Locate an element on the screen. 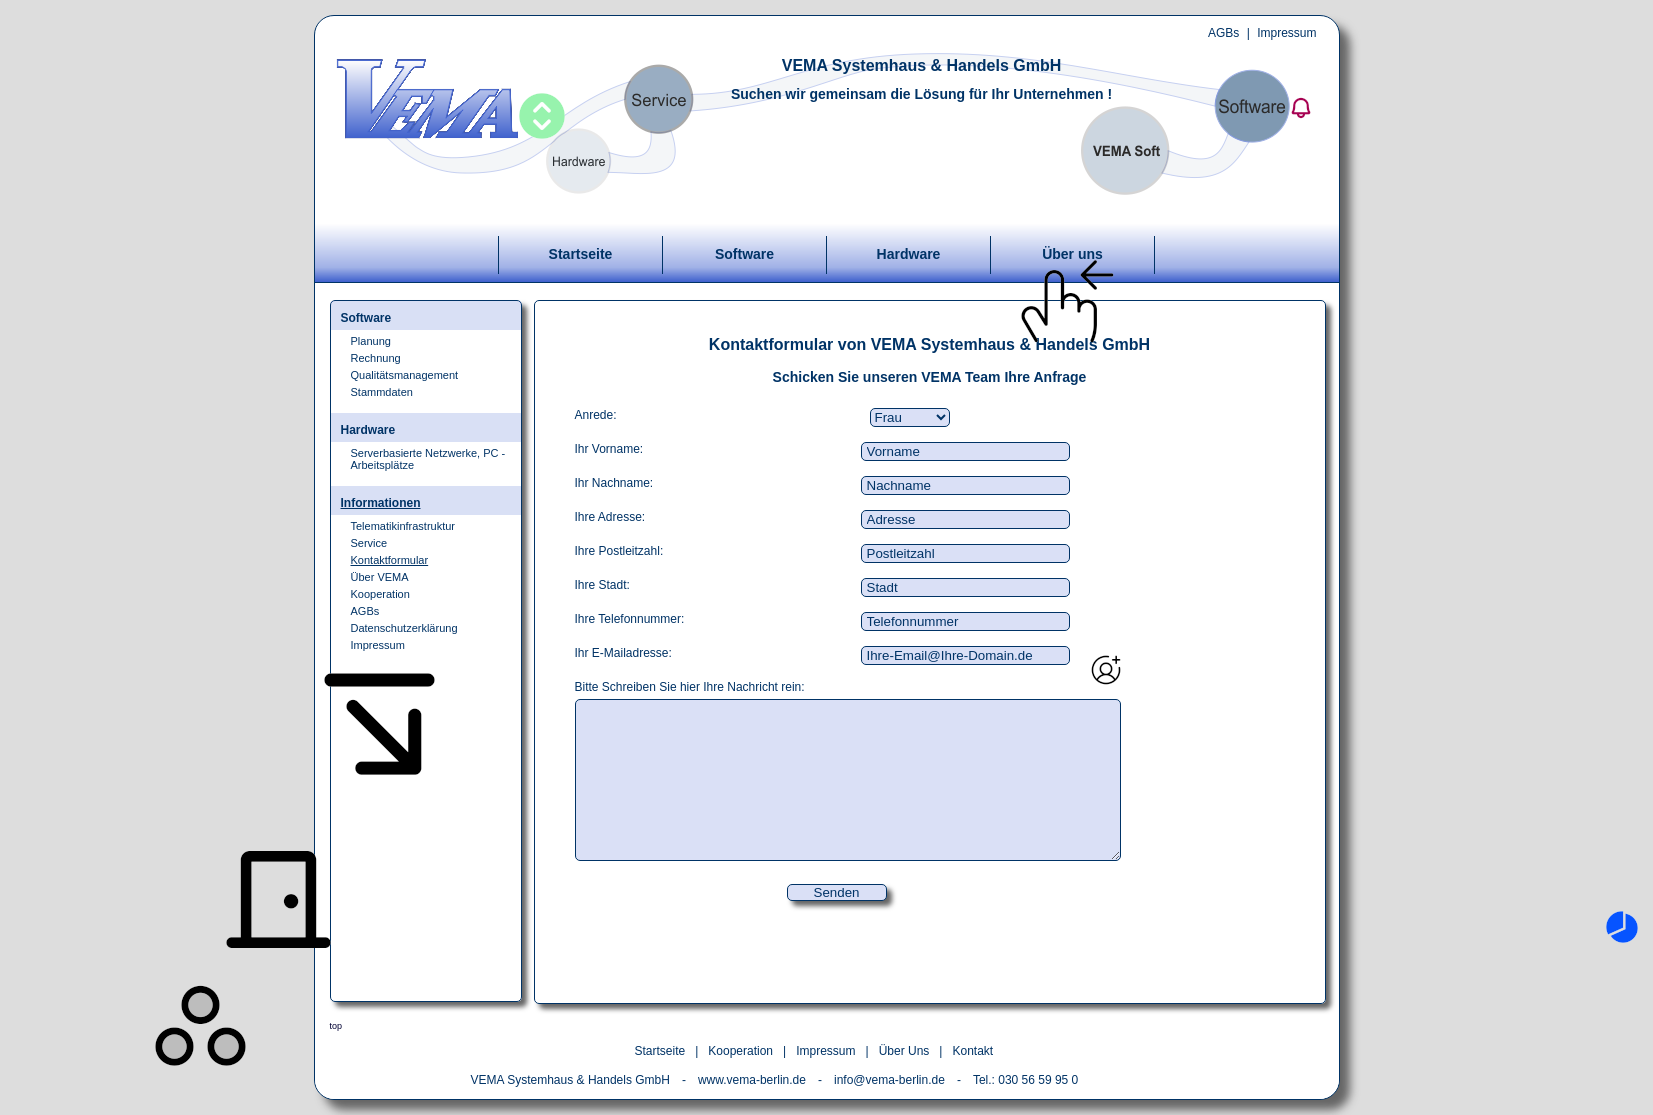 The height and width of the screenshot is (1115, 1653). exit or log out of the application is located at coordinates (278, 899).